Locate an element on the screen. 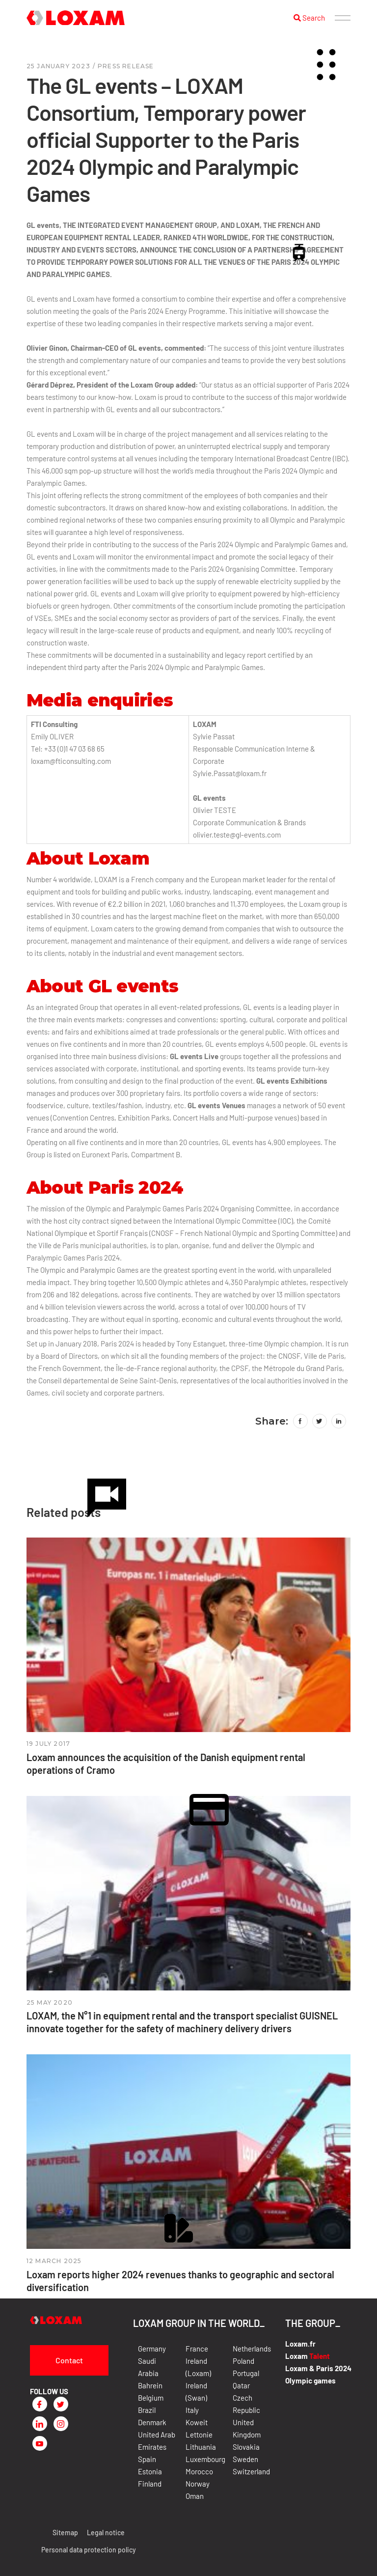 This screenshot has height=2576, width=377. view tram or light rail transit options is located at coordinates (299, 252).